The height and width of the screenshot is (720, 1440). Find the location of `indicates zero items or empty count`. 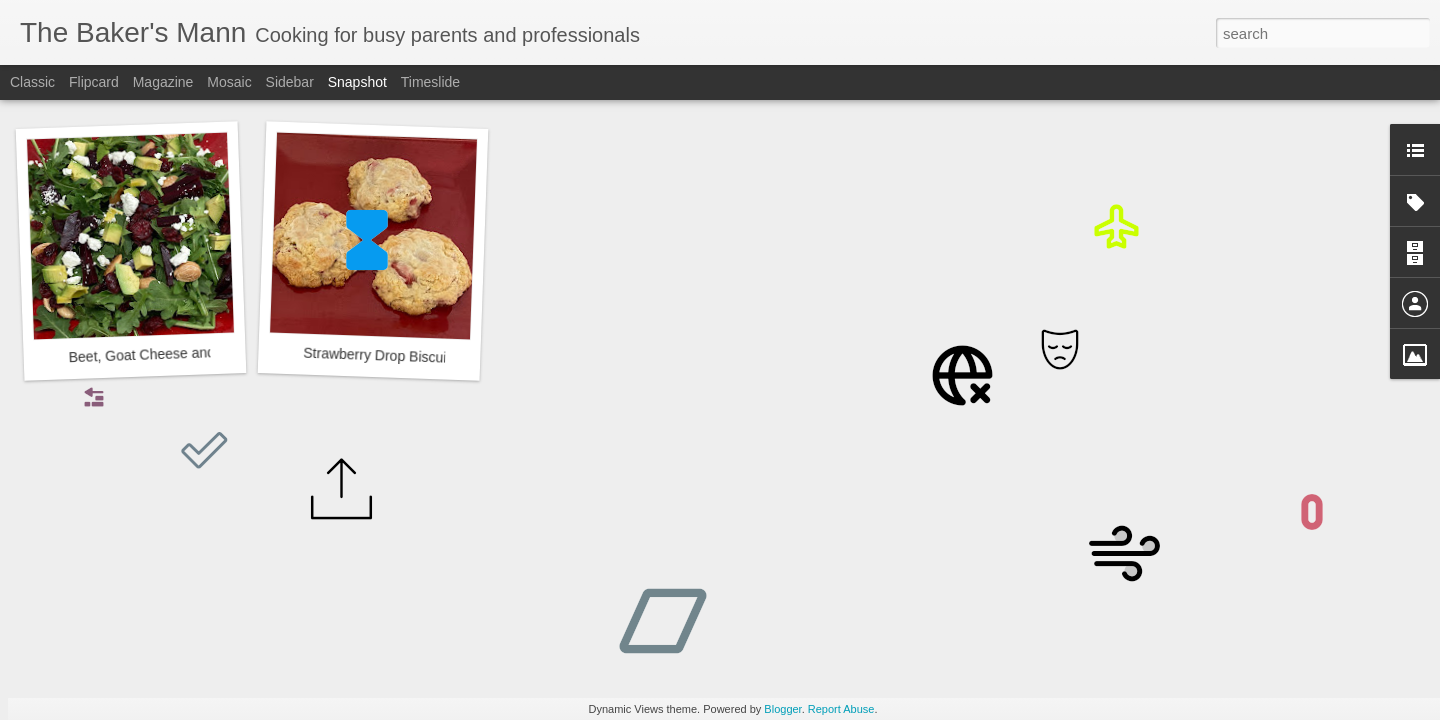

indicates zero items or empty count is located at coordinates (1312, 512).